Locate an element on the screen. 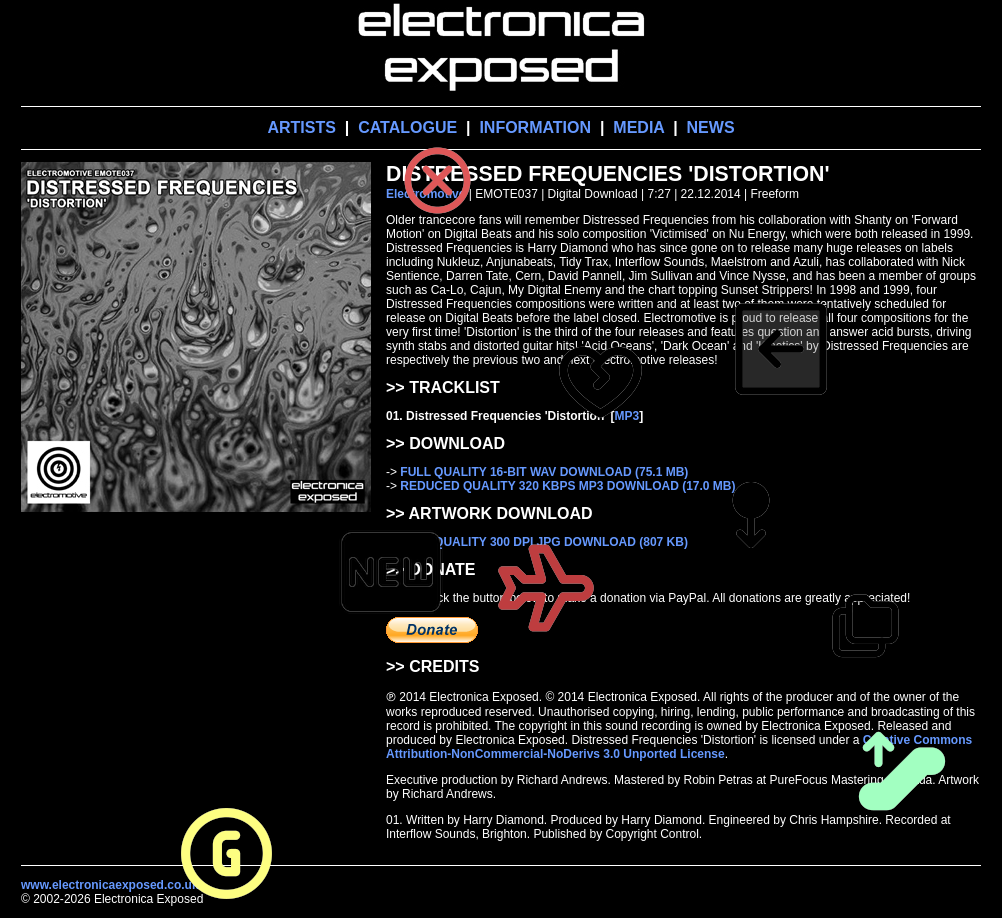  google account or google-related feature is located at coordinates (226, 853).